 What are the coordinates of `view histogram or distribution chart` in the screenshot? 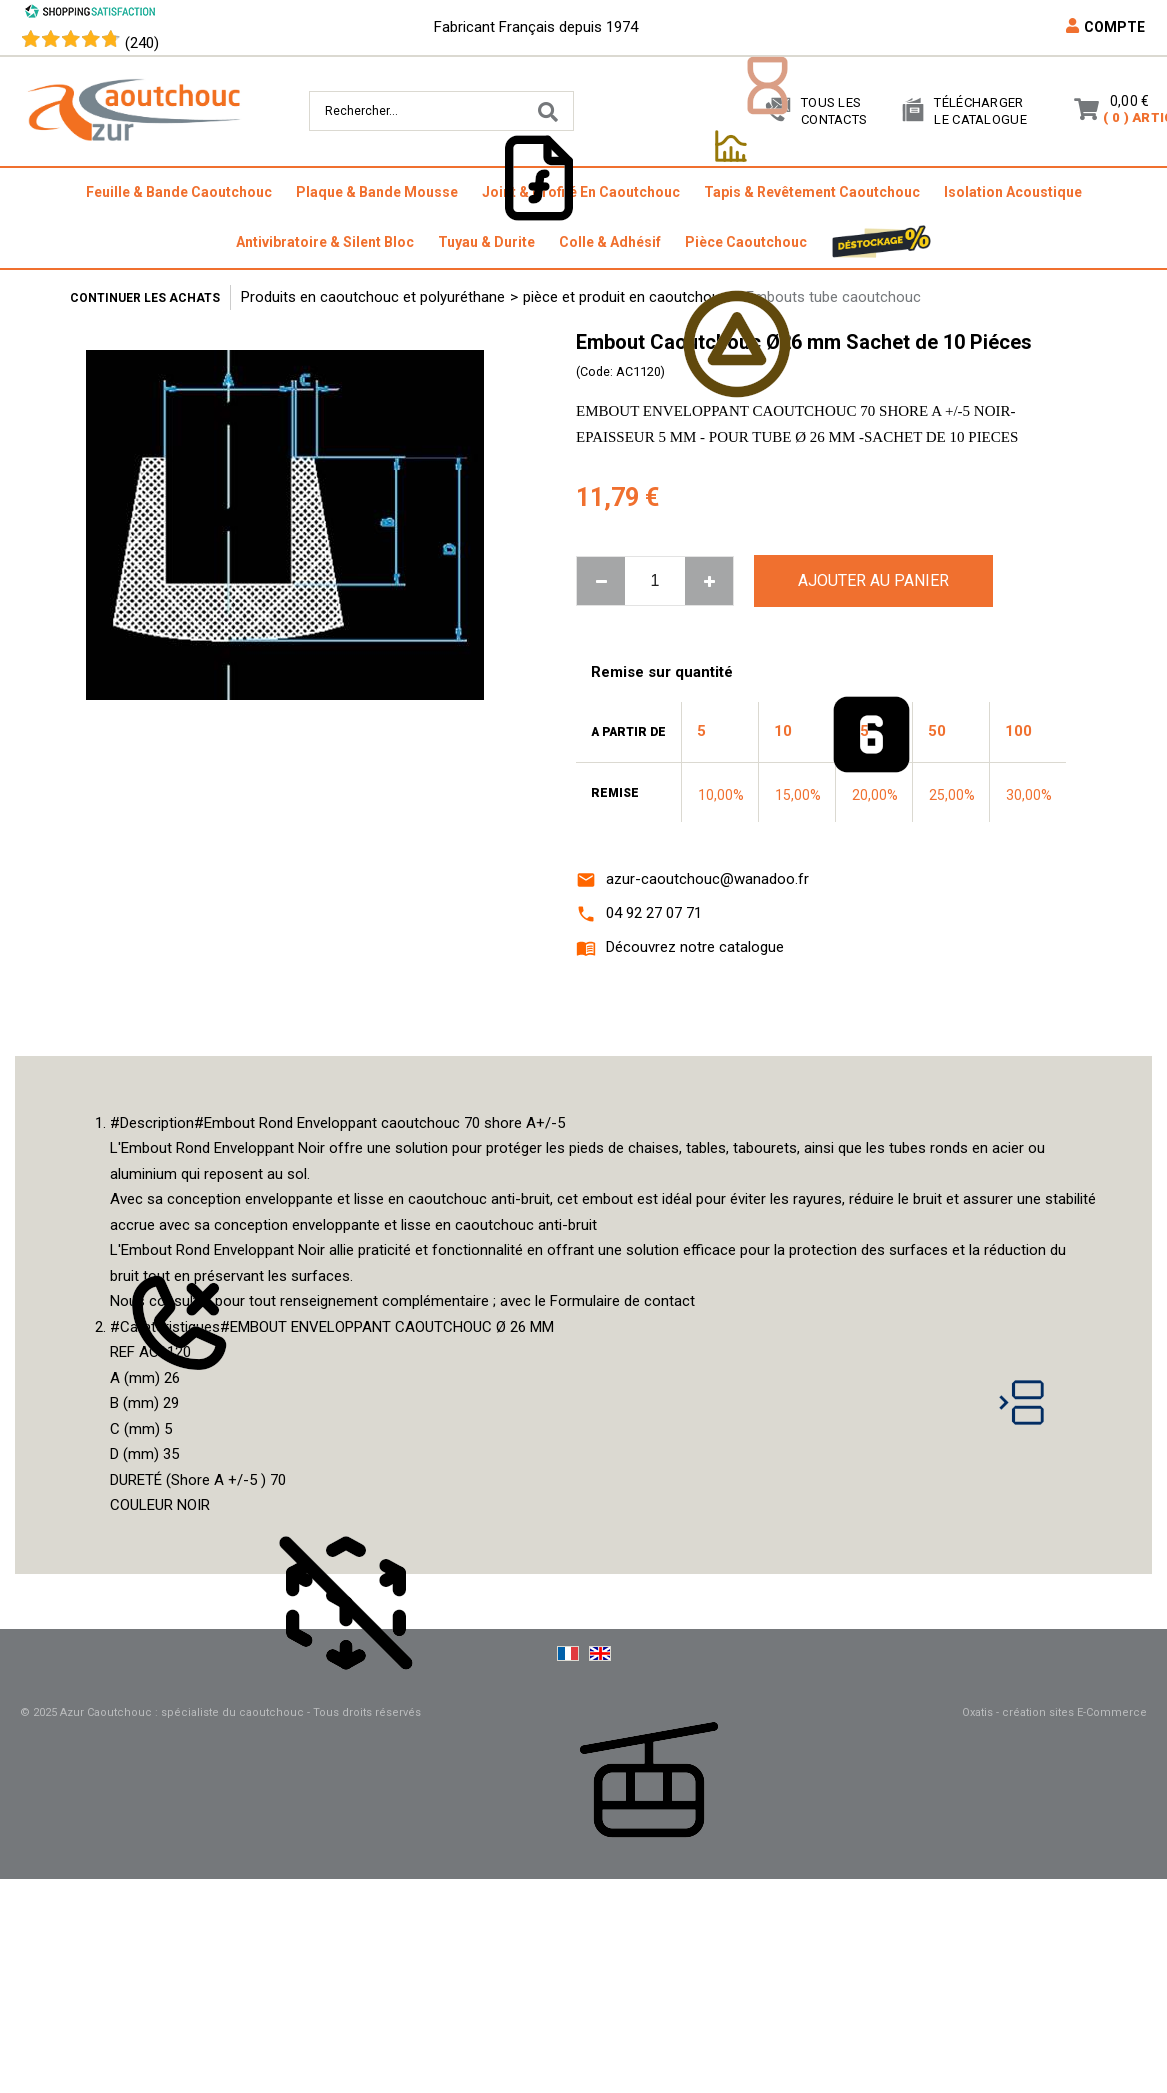 It's located at (731, 146).